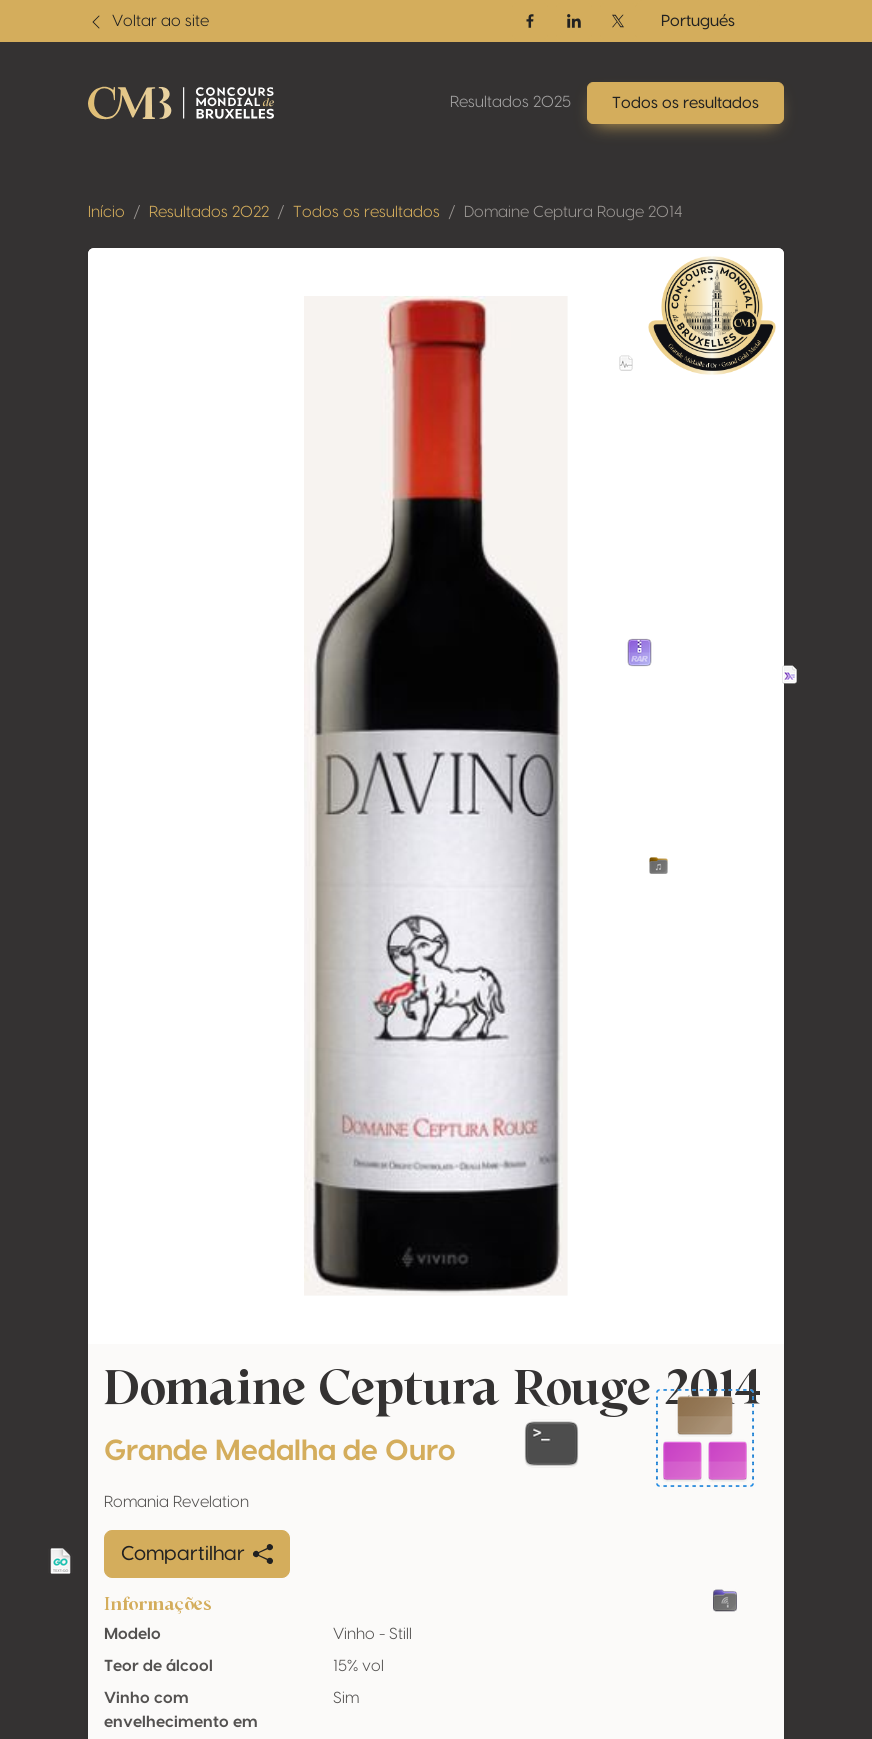  What do you see at coordinates (639, 652) in the screenshot?
I see `a compressed RAR archive file` at bounding box center [639, 652].